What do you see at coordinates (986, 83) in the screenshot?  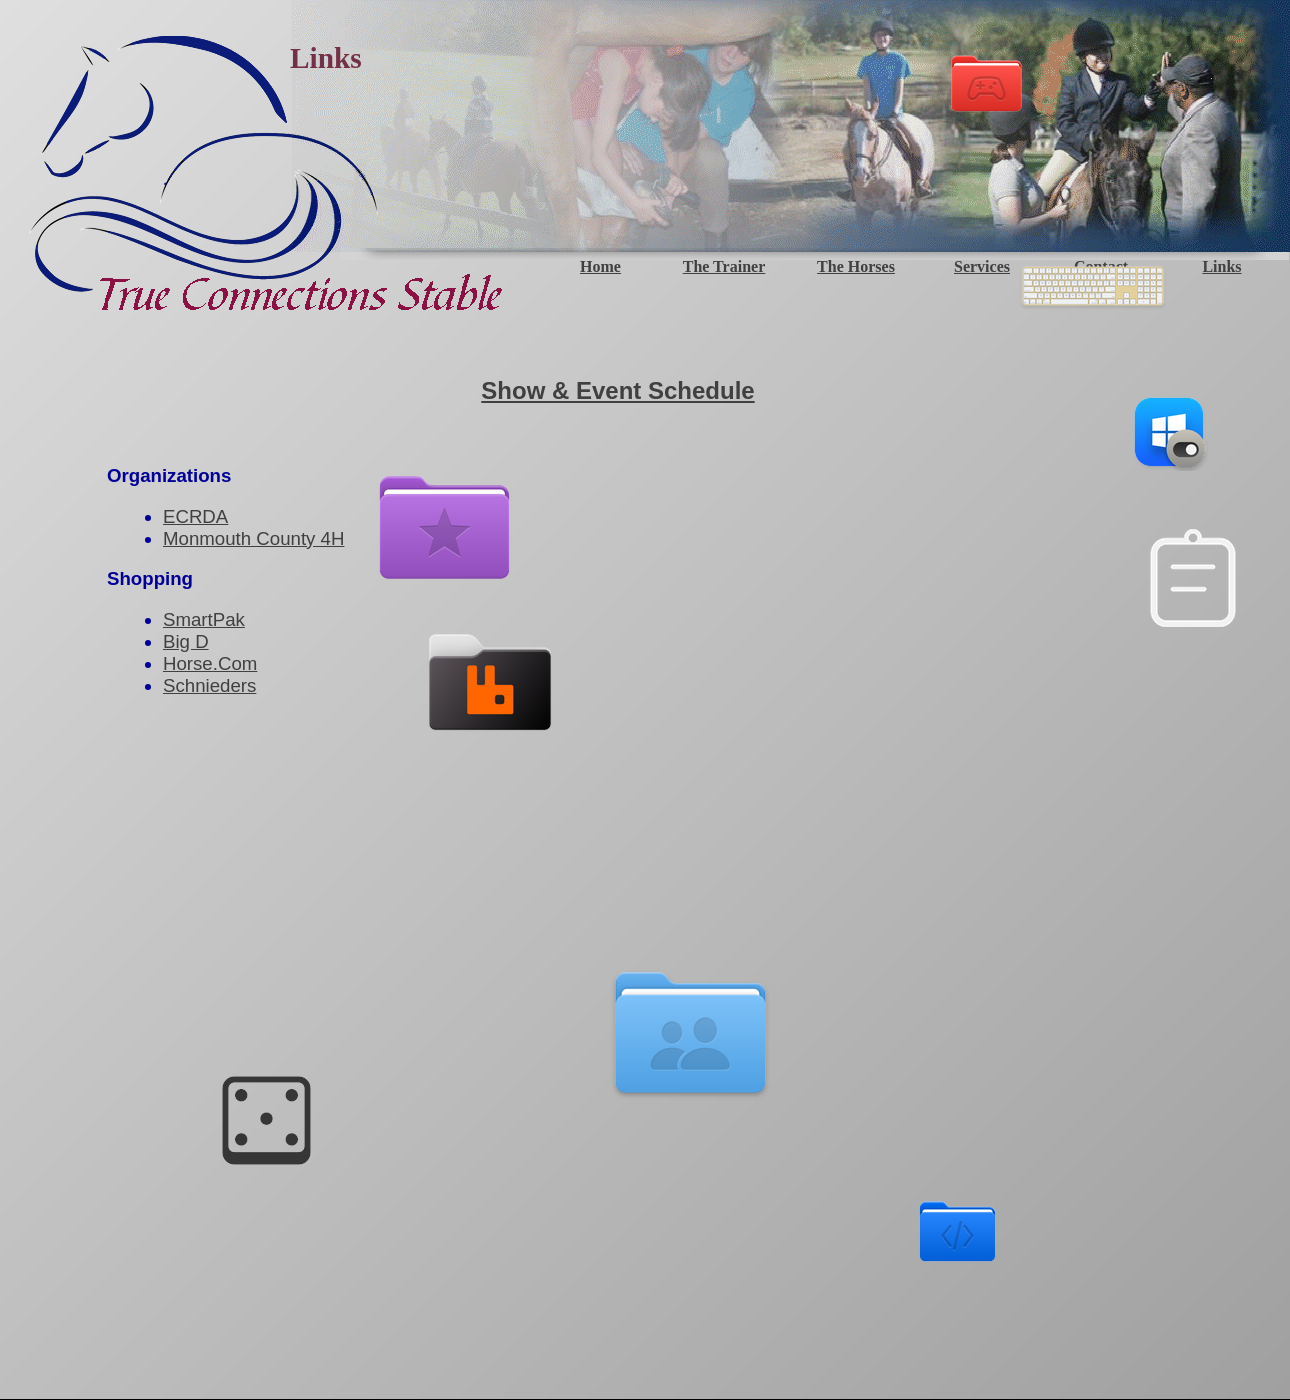 I see `open your games folder` at bounding box center [986, 83].